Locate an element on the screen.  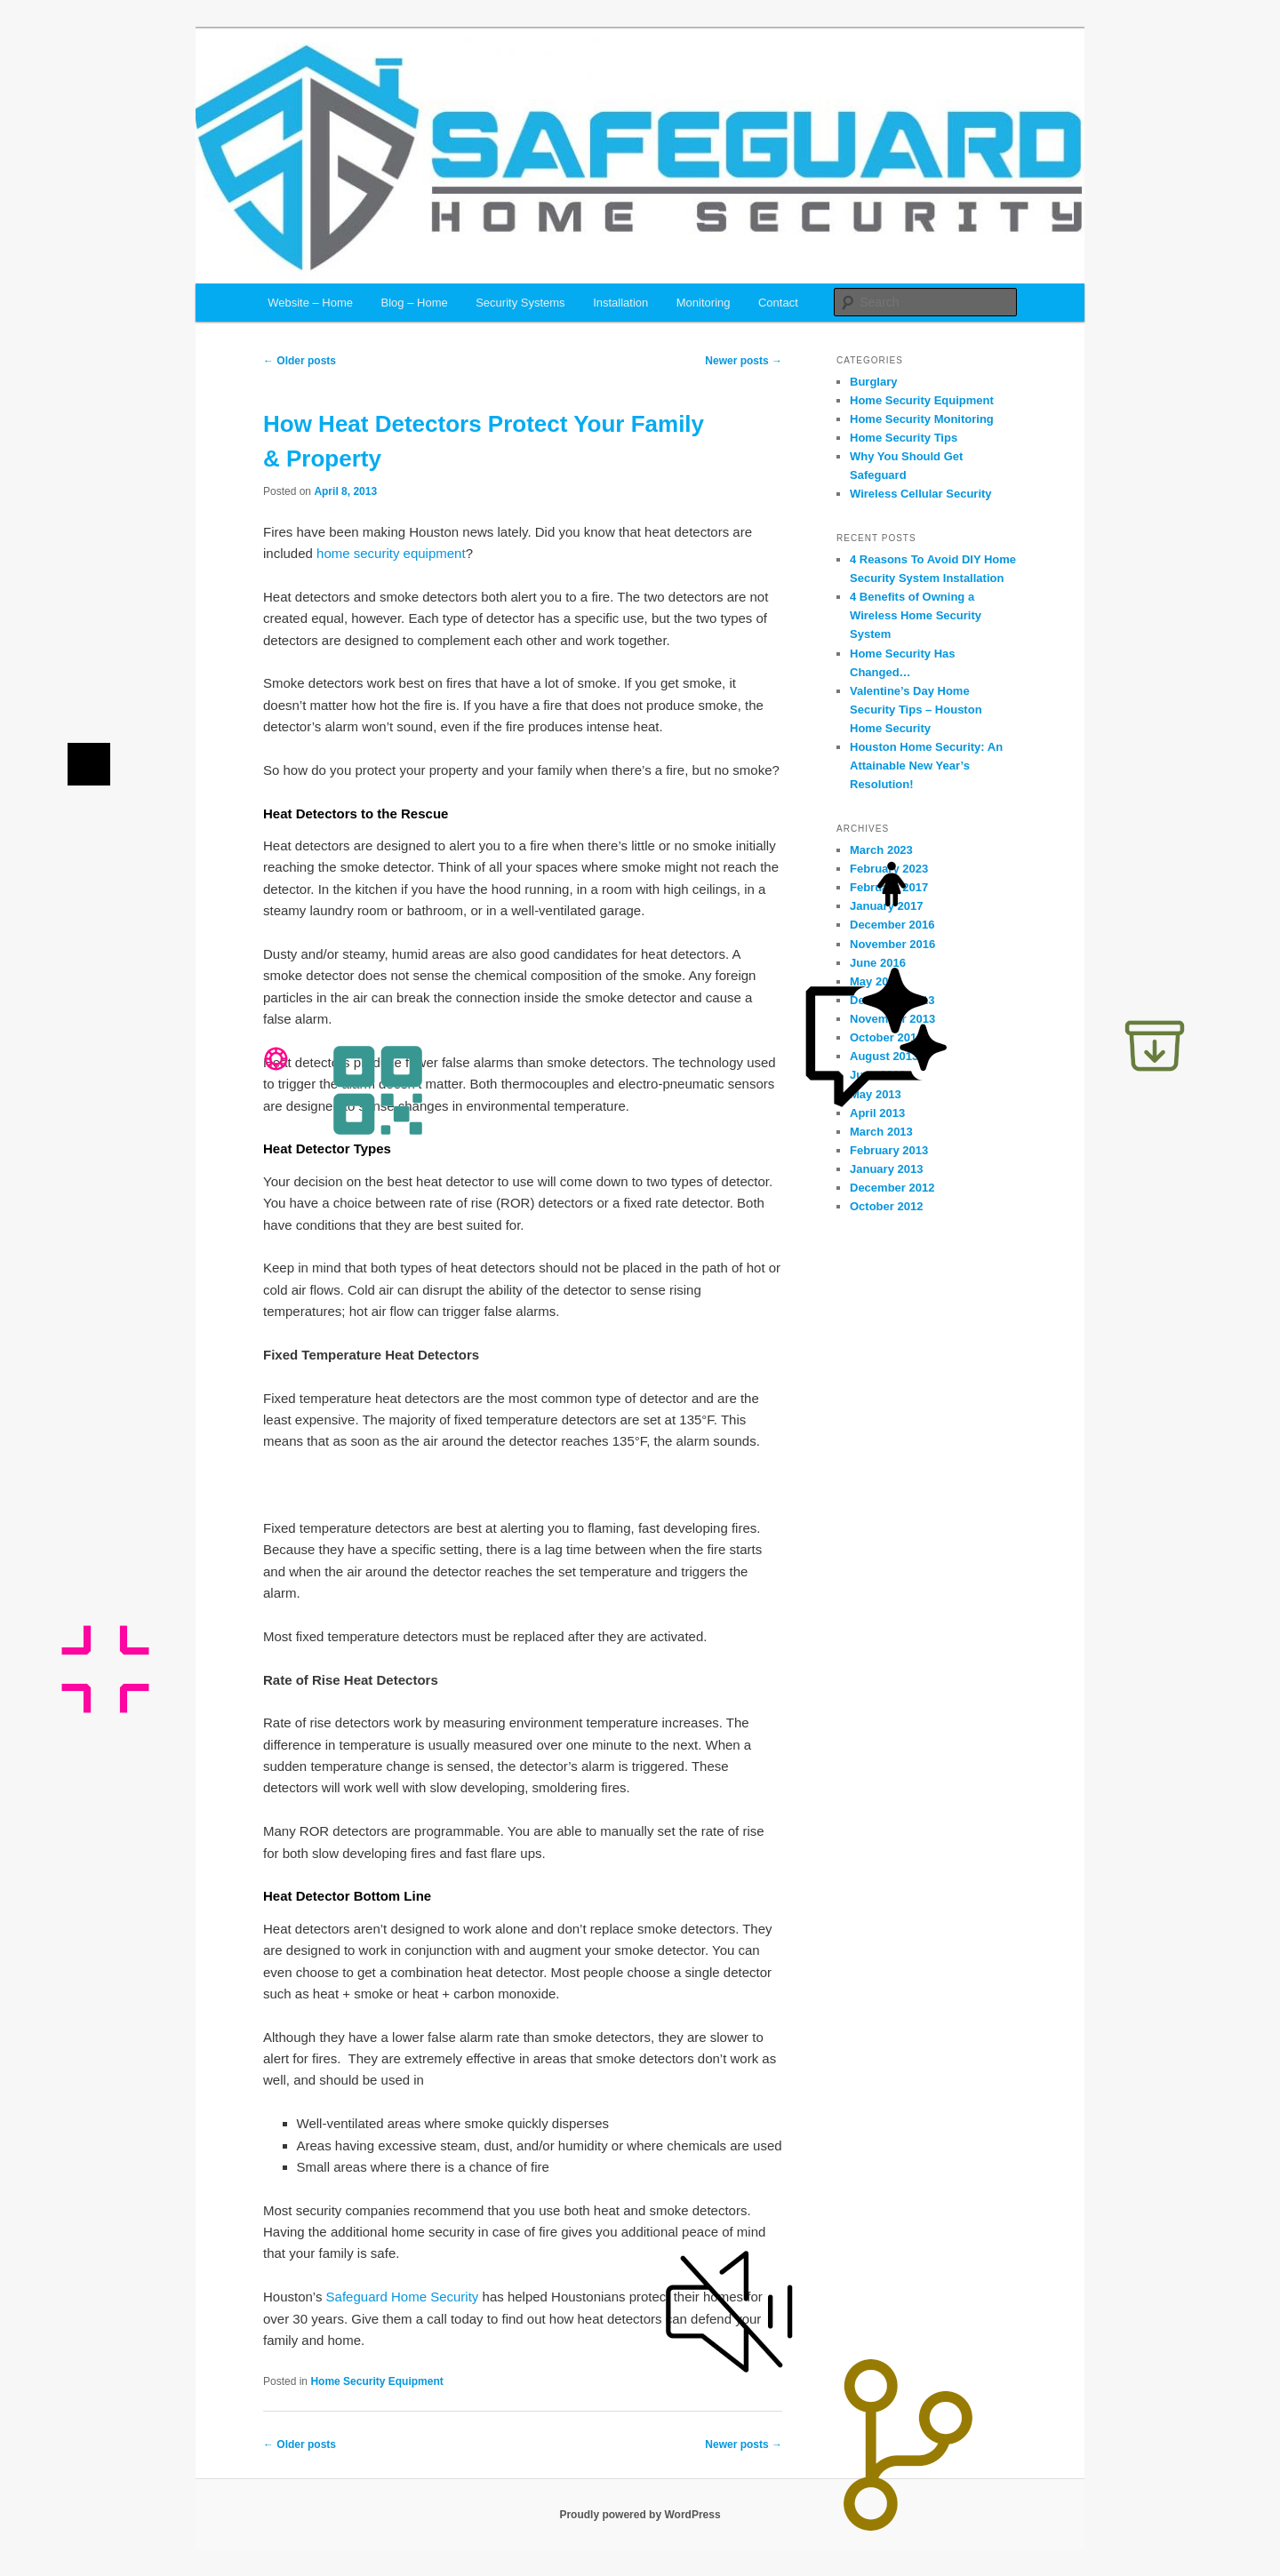
scan or generate a QR code is located at coordinates (378, 1090).